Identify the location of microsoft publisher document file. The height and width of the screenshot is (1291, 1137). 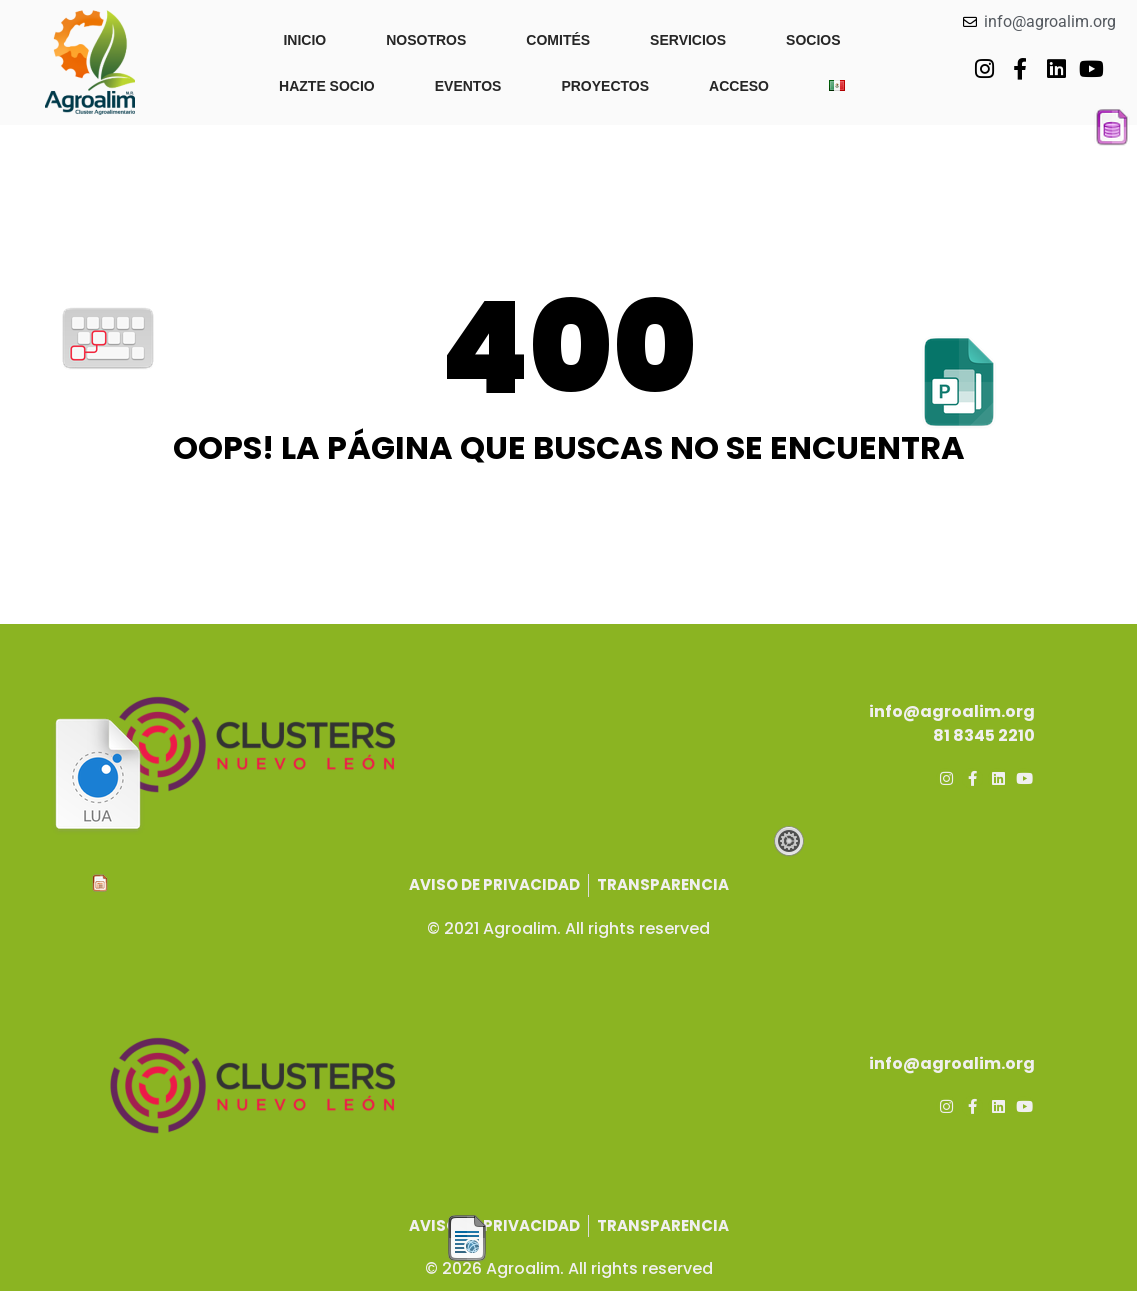
(959, 382).